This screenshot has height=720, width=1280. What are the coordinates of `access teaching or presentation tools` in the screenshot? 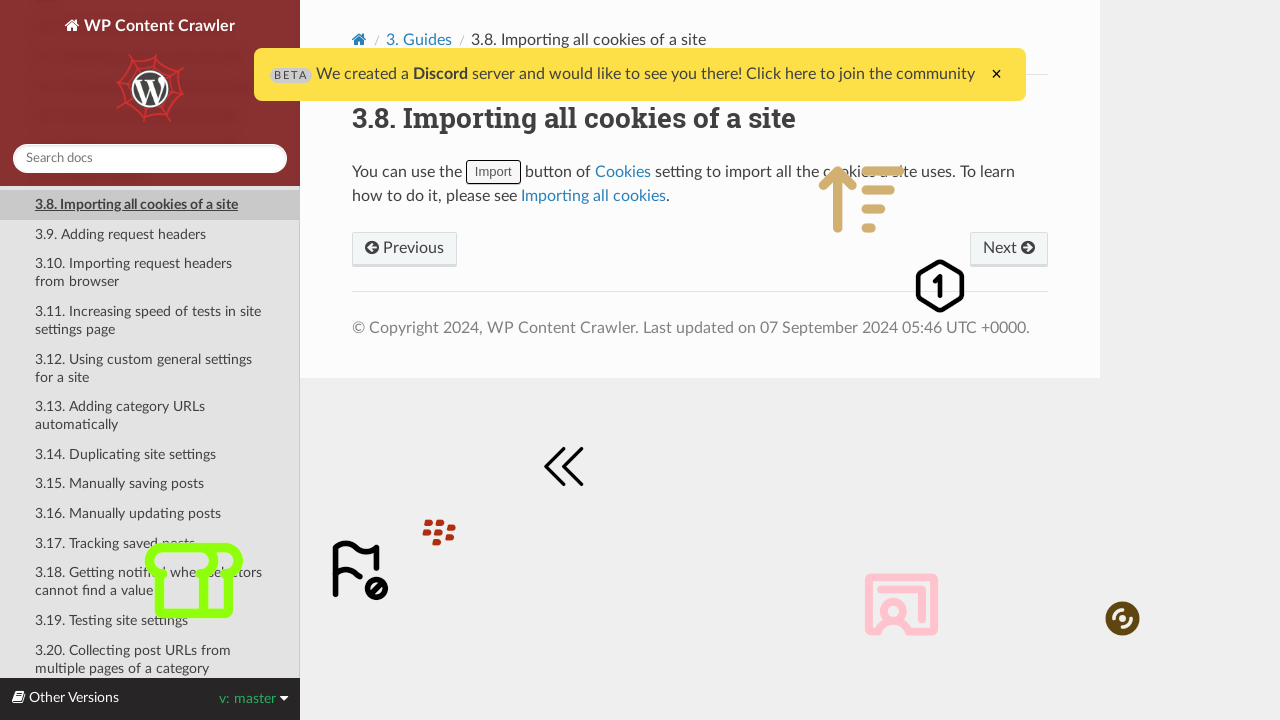 It's located at (901, 604).